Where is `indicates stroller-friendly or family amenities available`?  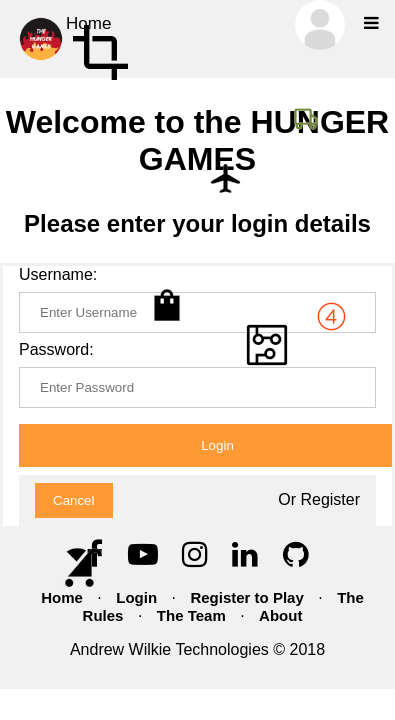
indicates stroller-friendly or family amenities available is located at coordinates (81, 566).